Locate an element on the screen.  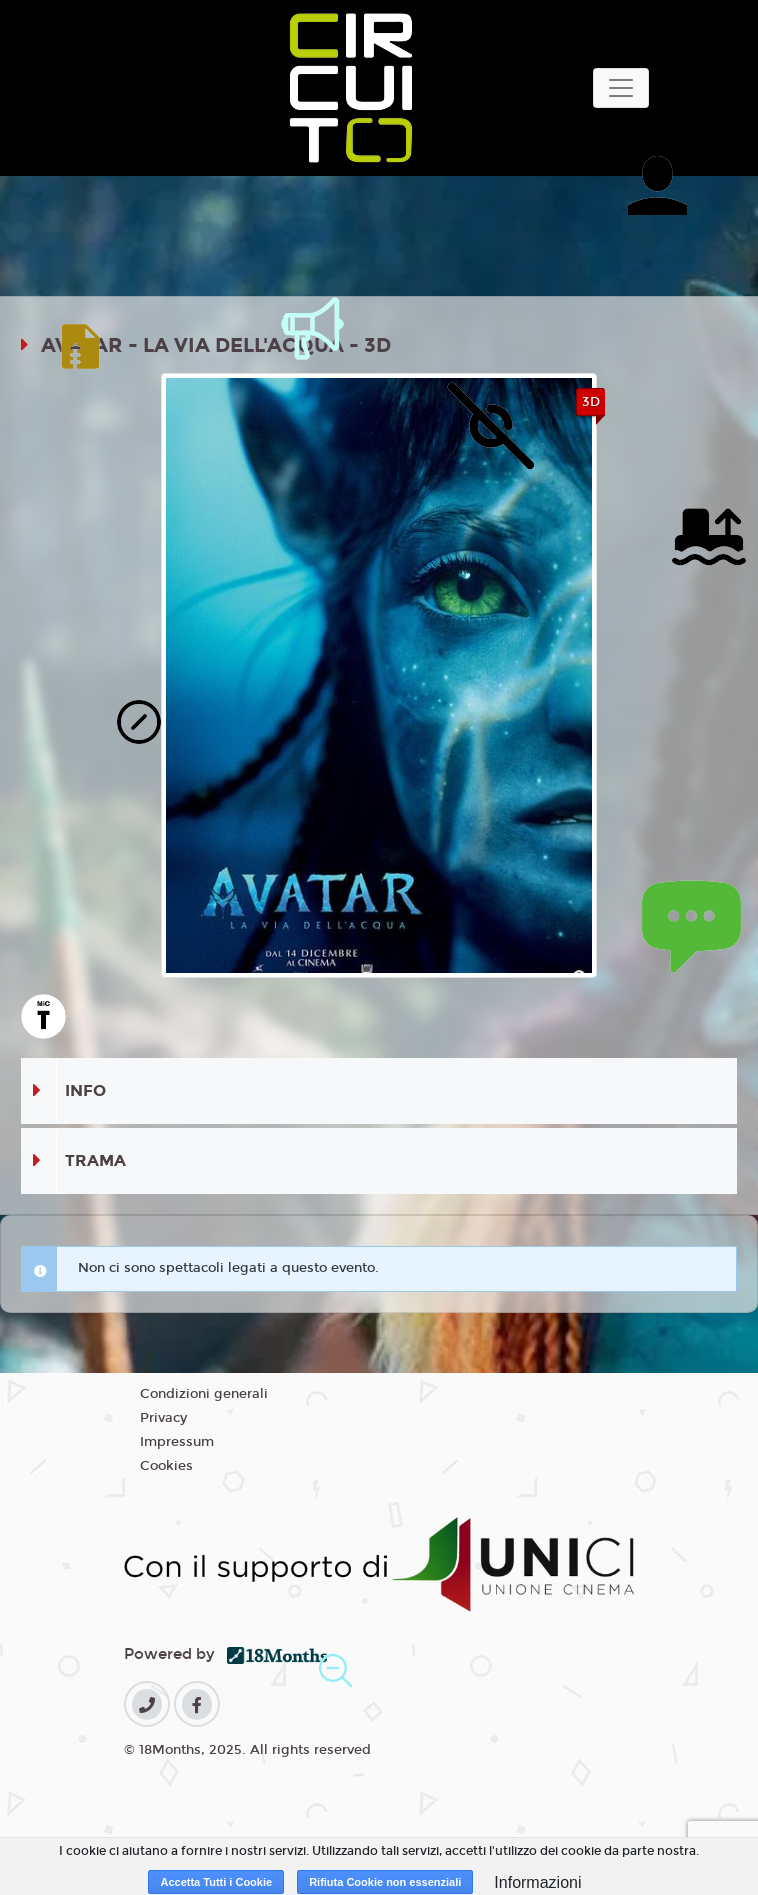
zoom out of the current view is located at coordinates (335, 1670).